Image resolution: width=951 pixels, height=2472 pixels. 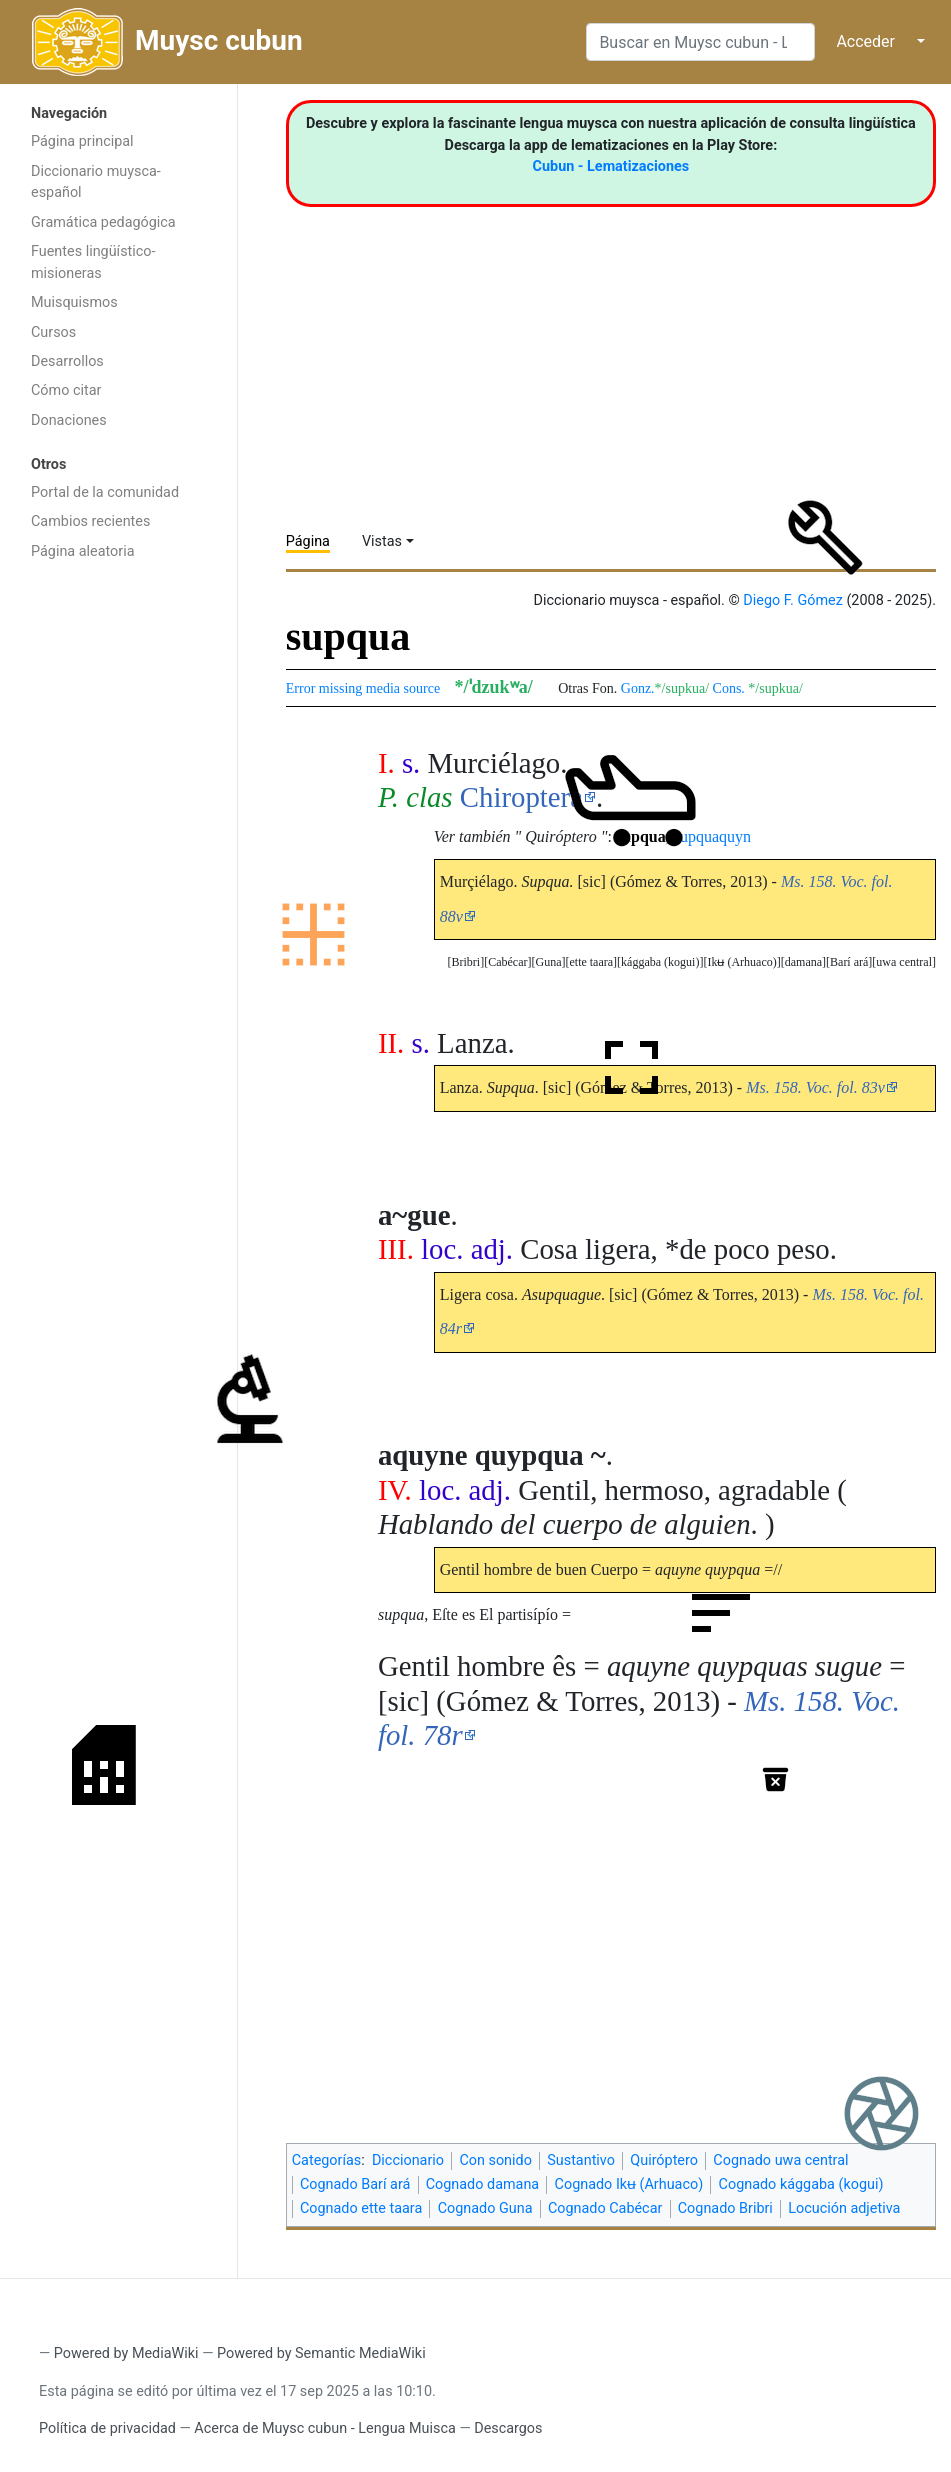 I want to click on view sim card information, so click(x=104, y=1765).